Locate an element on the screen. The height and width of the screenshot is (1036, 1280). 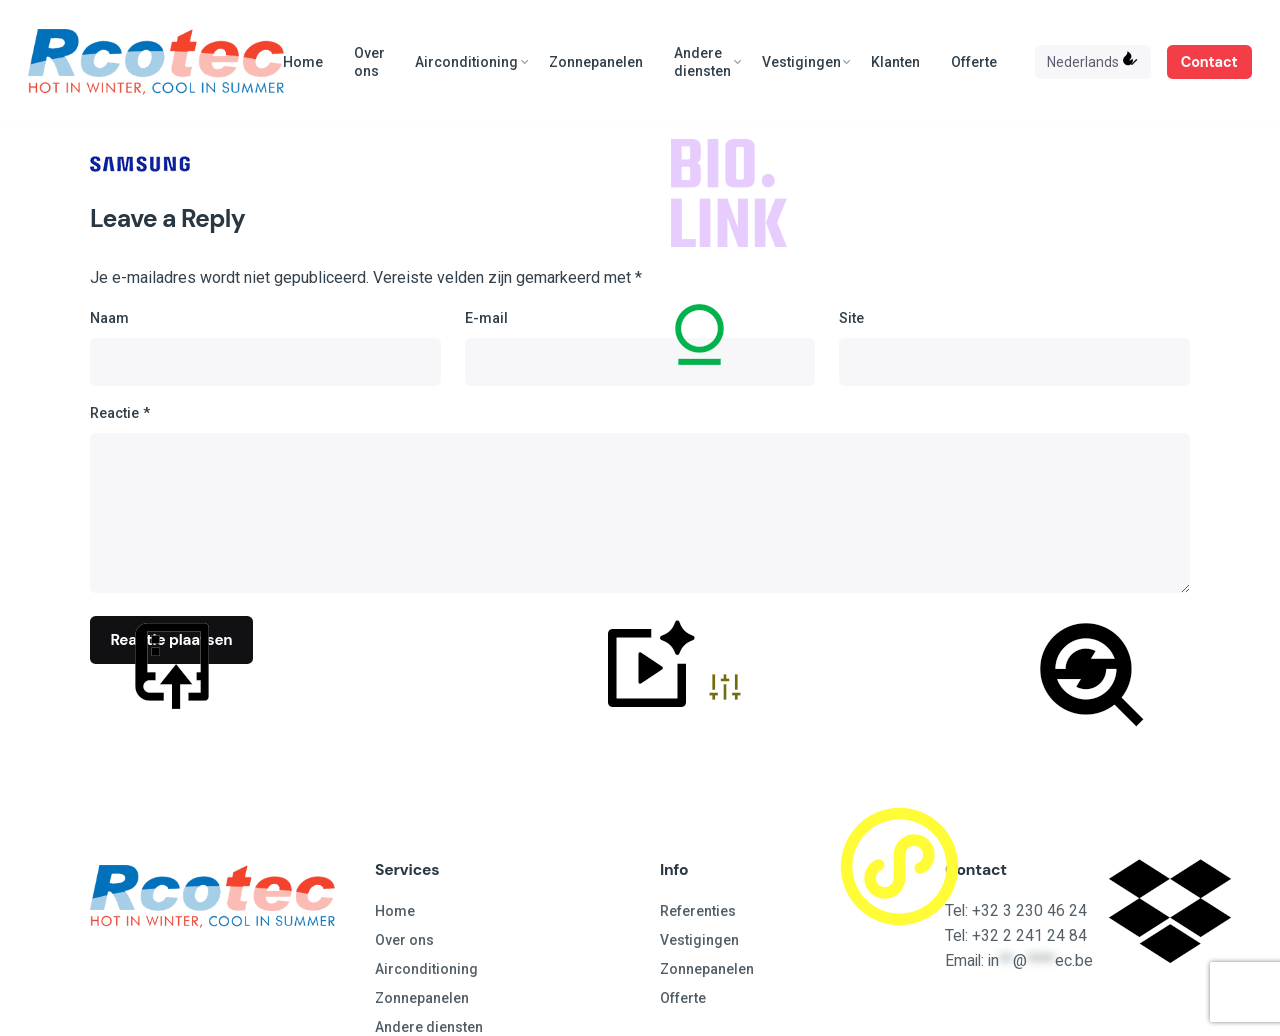
access AI-powered video tools is located at coordinates (647, 668).